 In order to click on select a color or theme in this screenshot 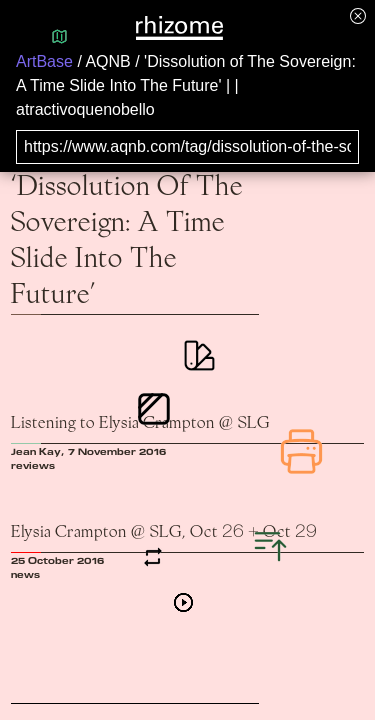, I will do `click(199, 355)`.